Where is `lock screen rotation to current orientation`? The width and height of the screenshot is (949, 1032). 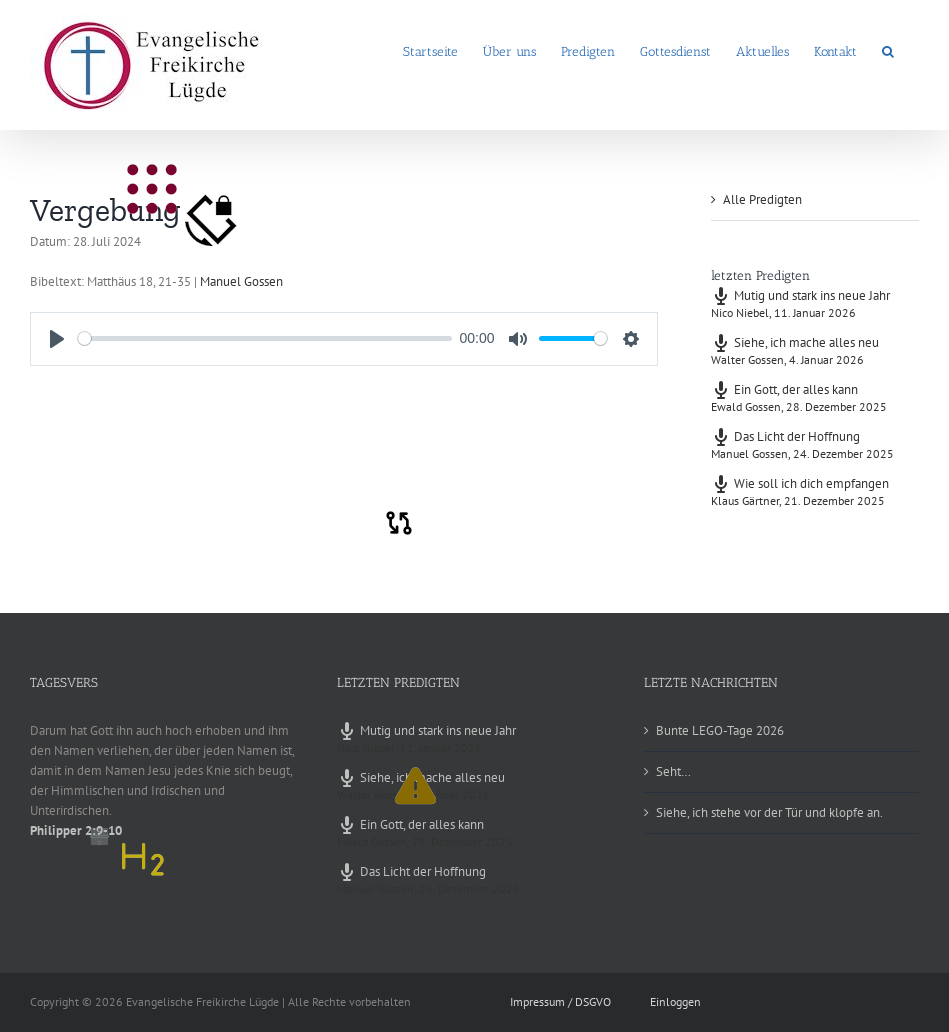
lock screen rotation to current orientation is located at coordinates (211, 219).